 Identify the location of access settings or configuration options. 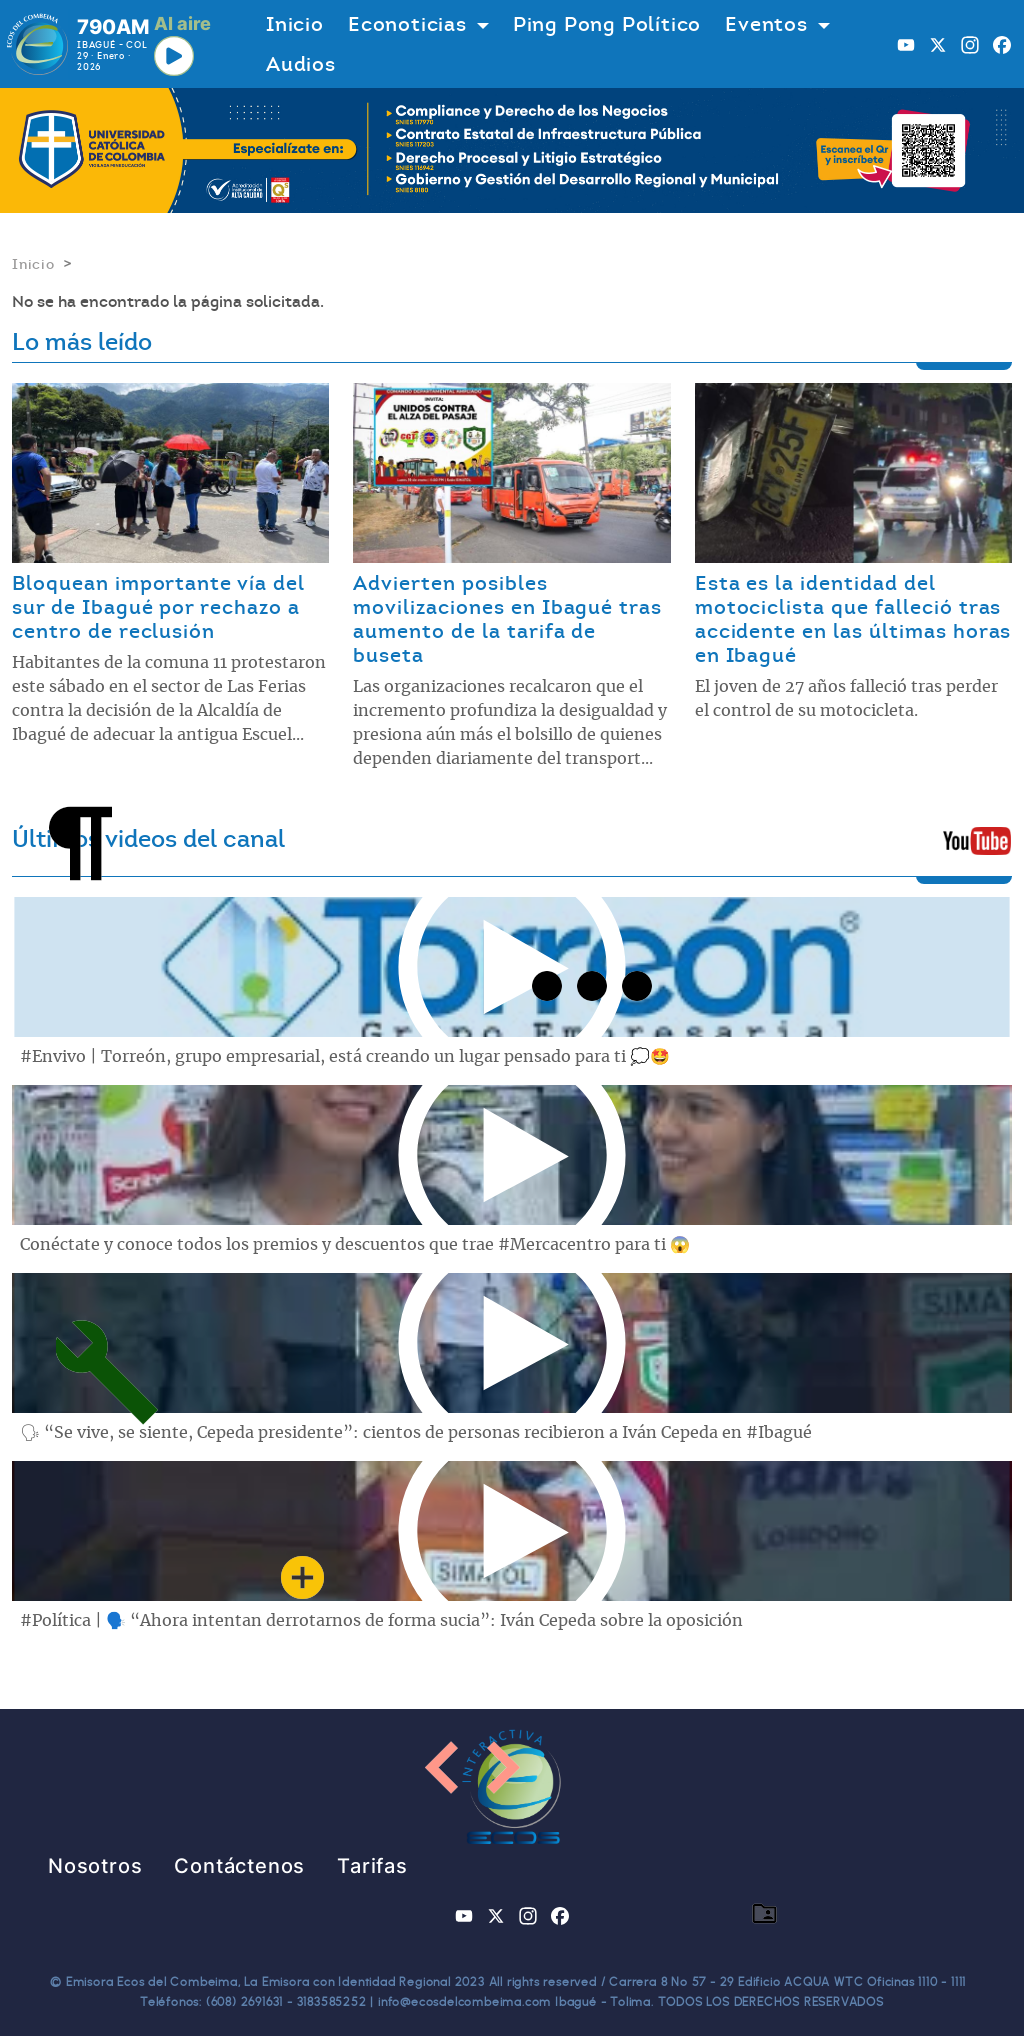
(108, 1372).